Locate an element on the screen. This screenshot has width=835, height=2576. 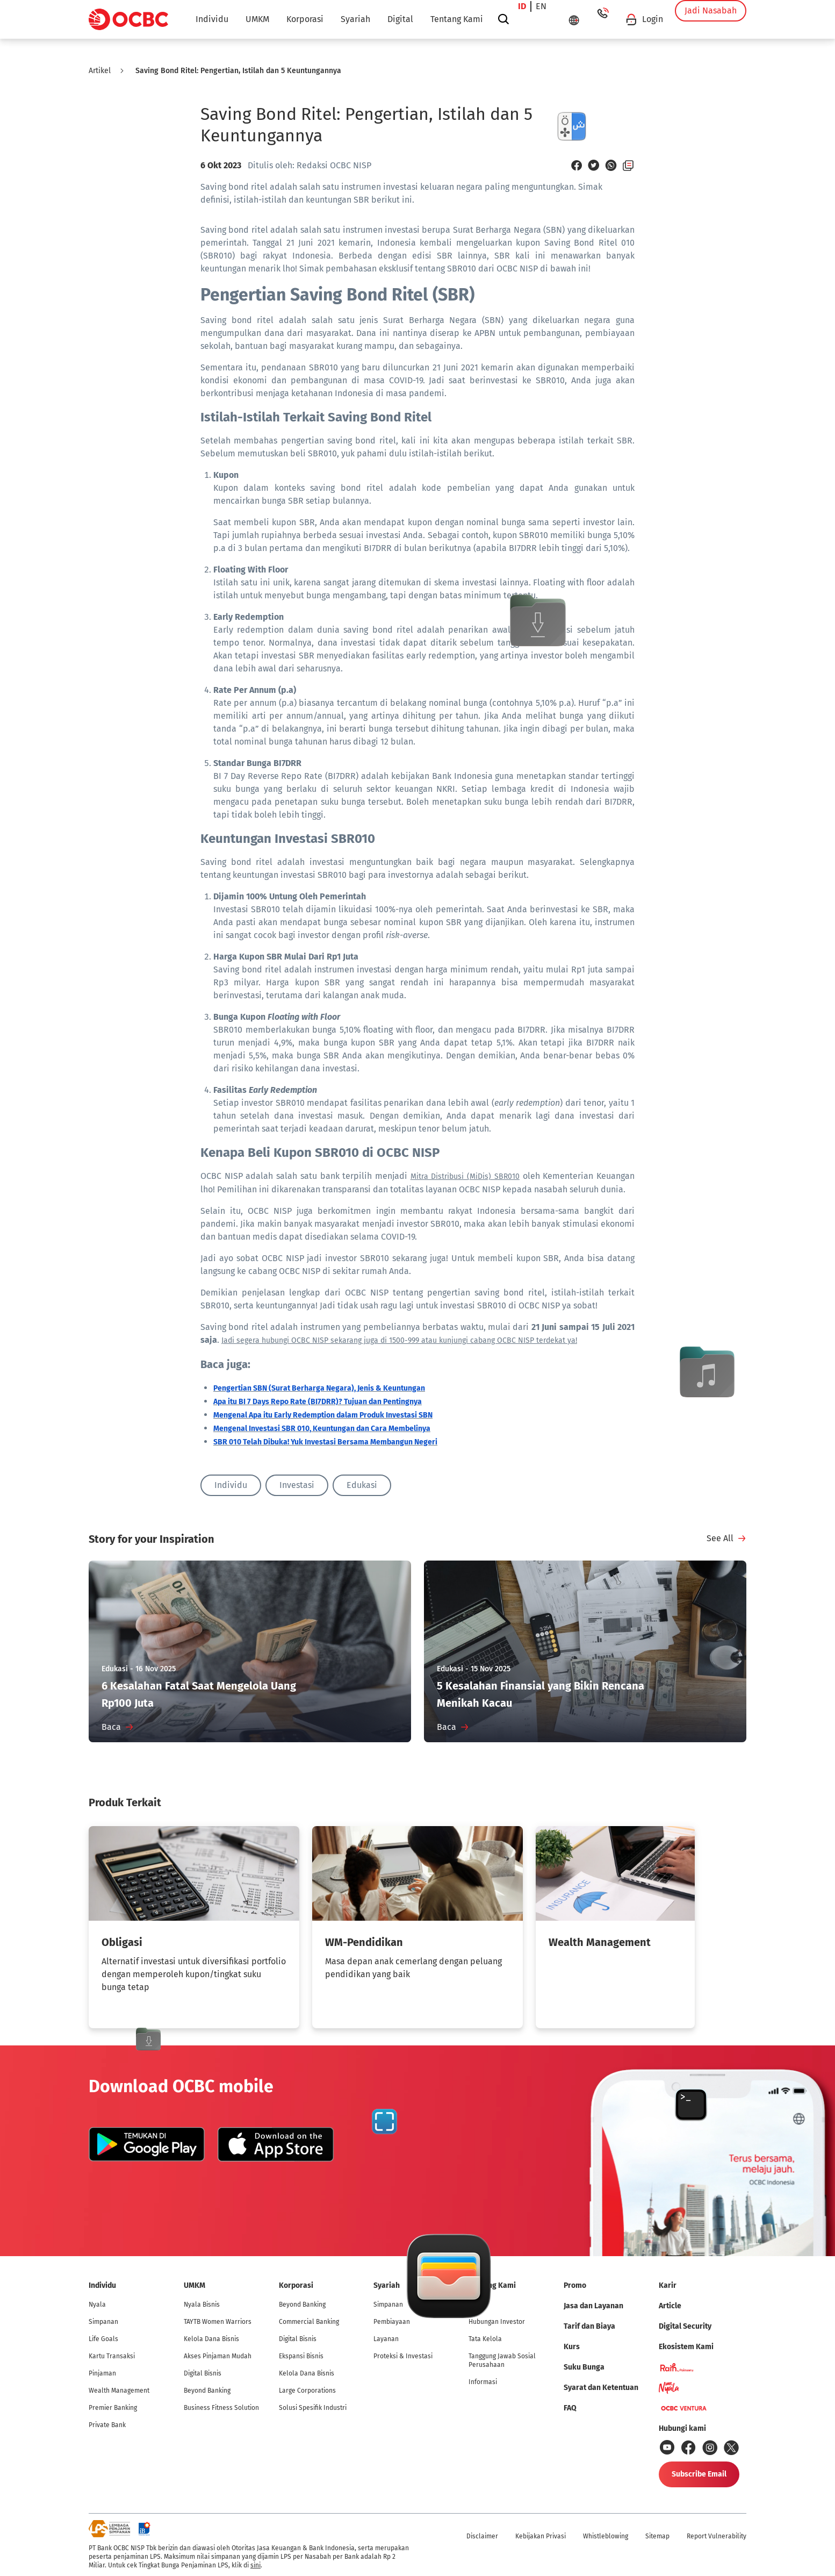
open apple wallet app is located at coordinates (449, 2276).